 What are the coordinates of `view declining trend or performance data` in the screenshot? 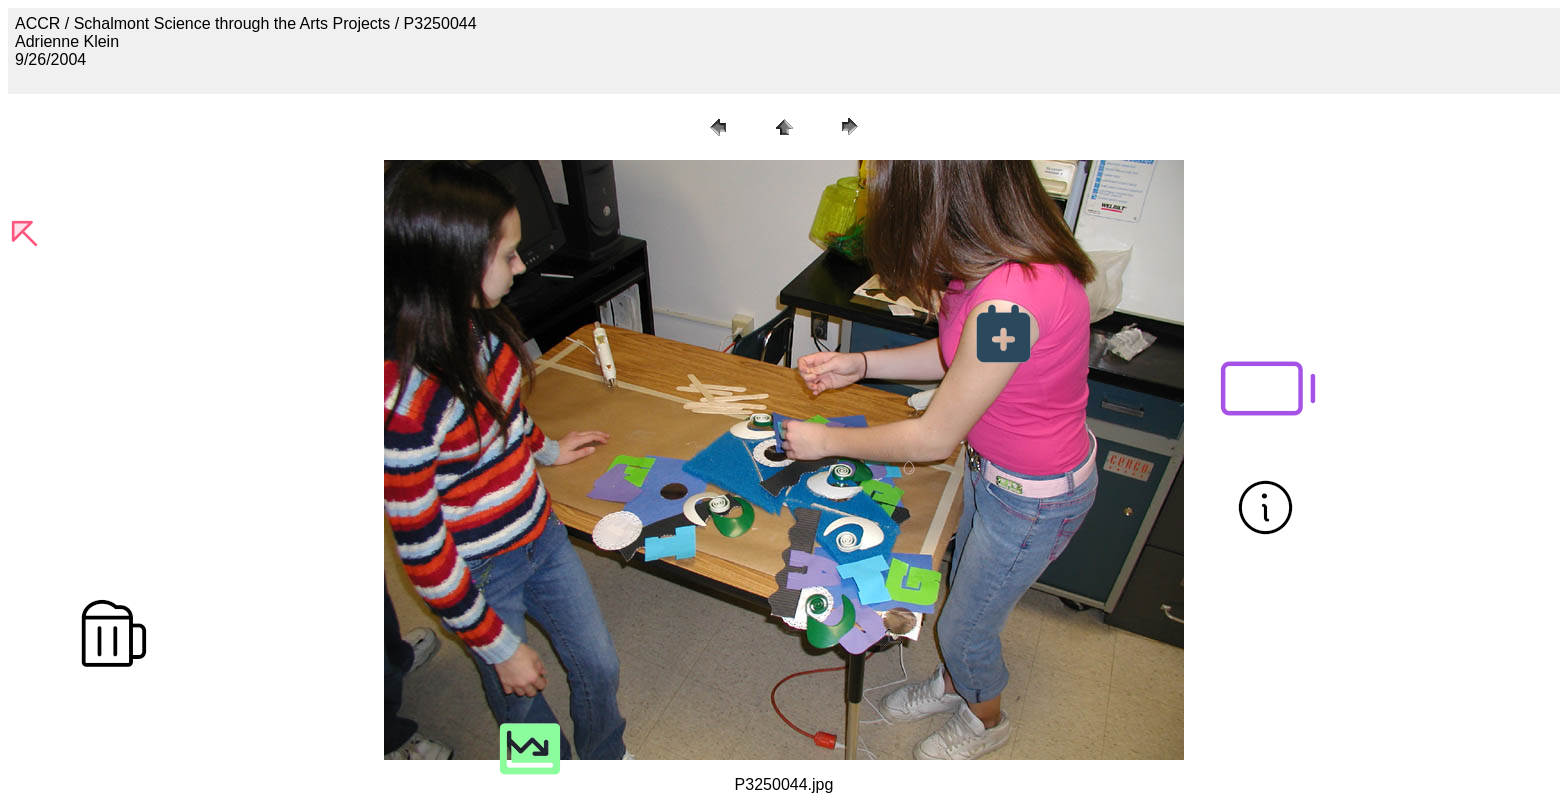 It's located at (530, 749).